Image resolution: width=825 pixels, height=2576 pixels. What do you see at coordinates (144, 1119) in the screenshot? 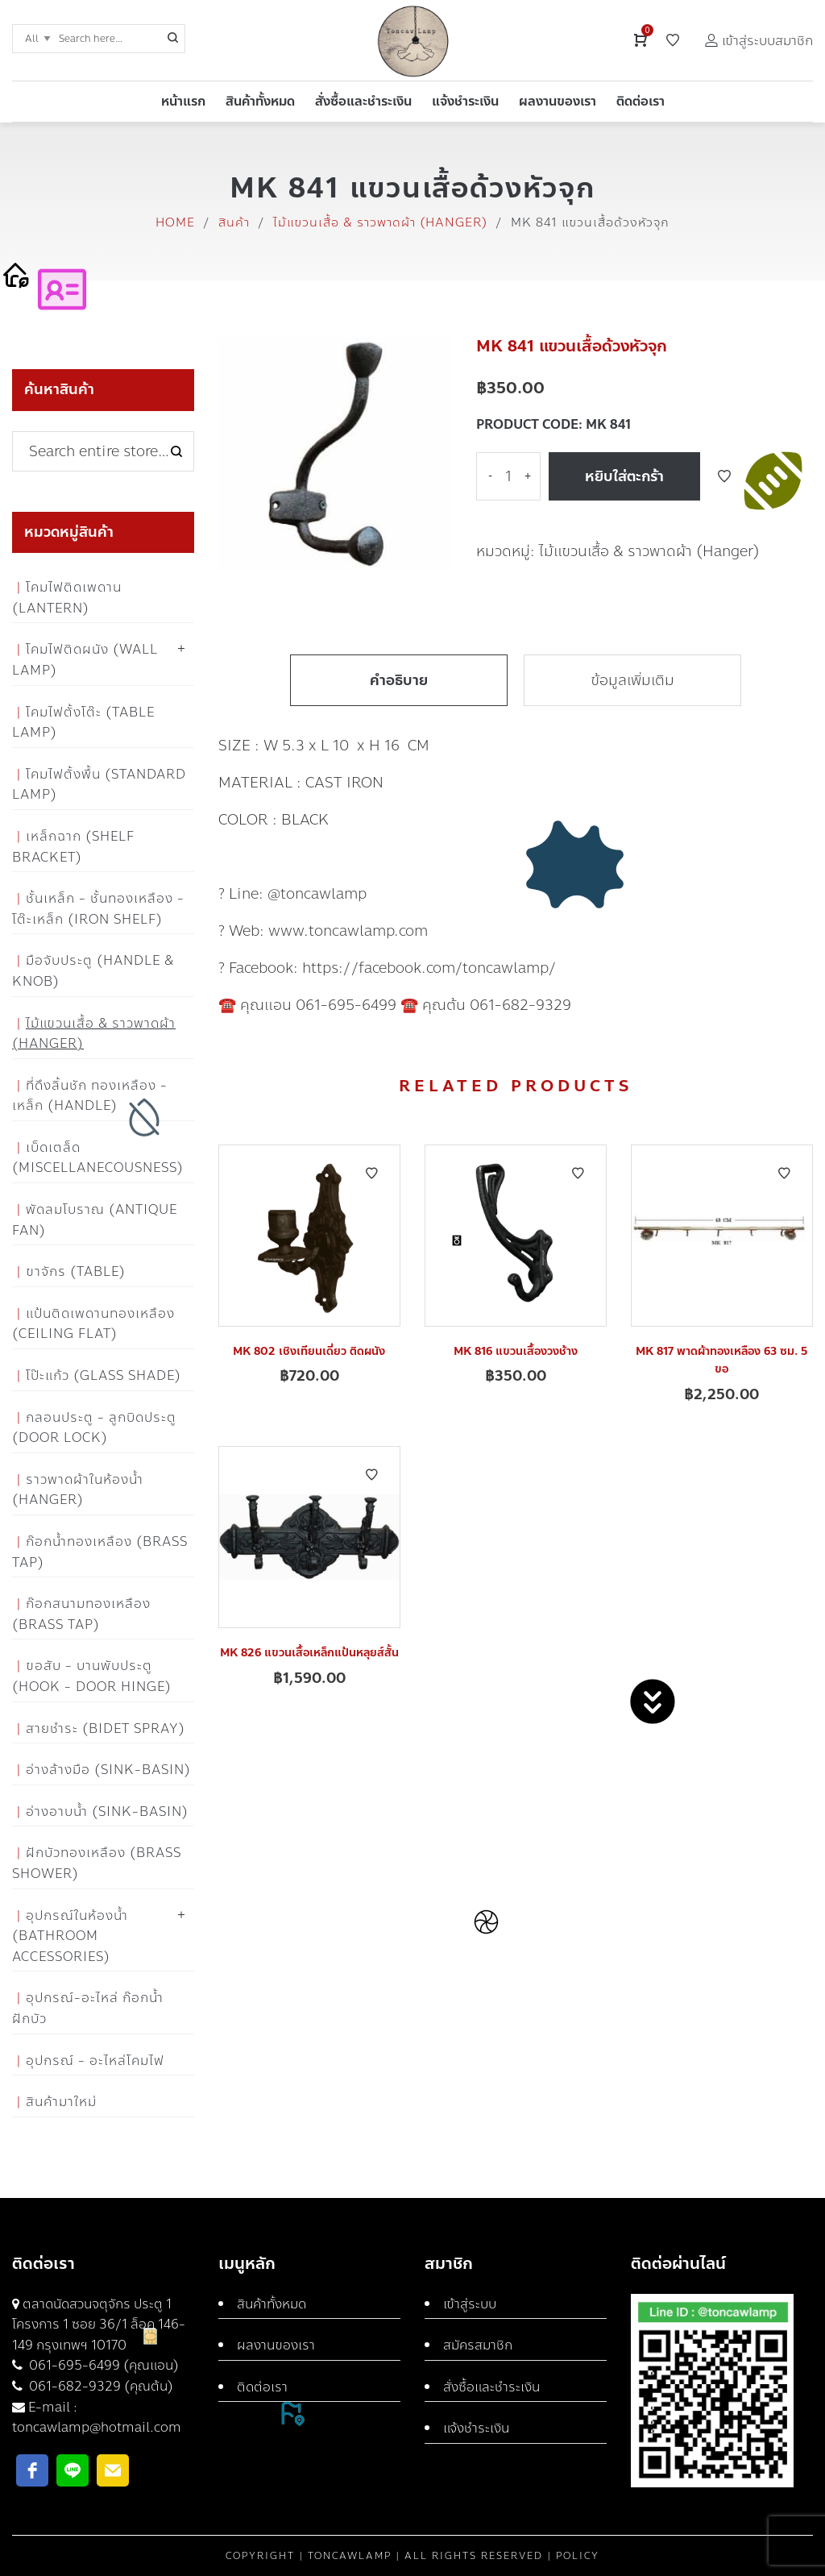
I see `disable water or liquid detection` at bounding box center [144, 1119].